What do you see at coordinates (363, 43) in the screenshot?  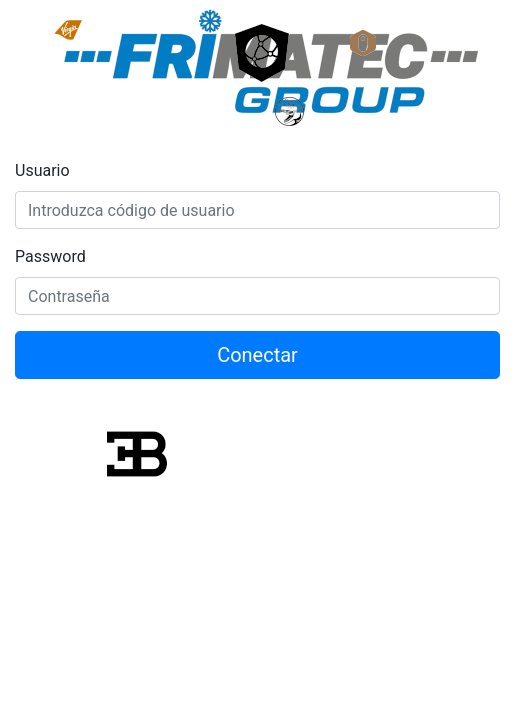 I see `open the refine app` at bounding box center [363, 43].